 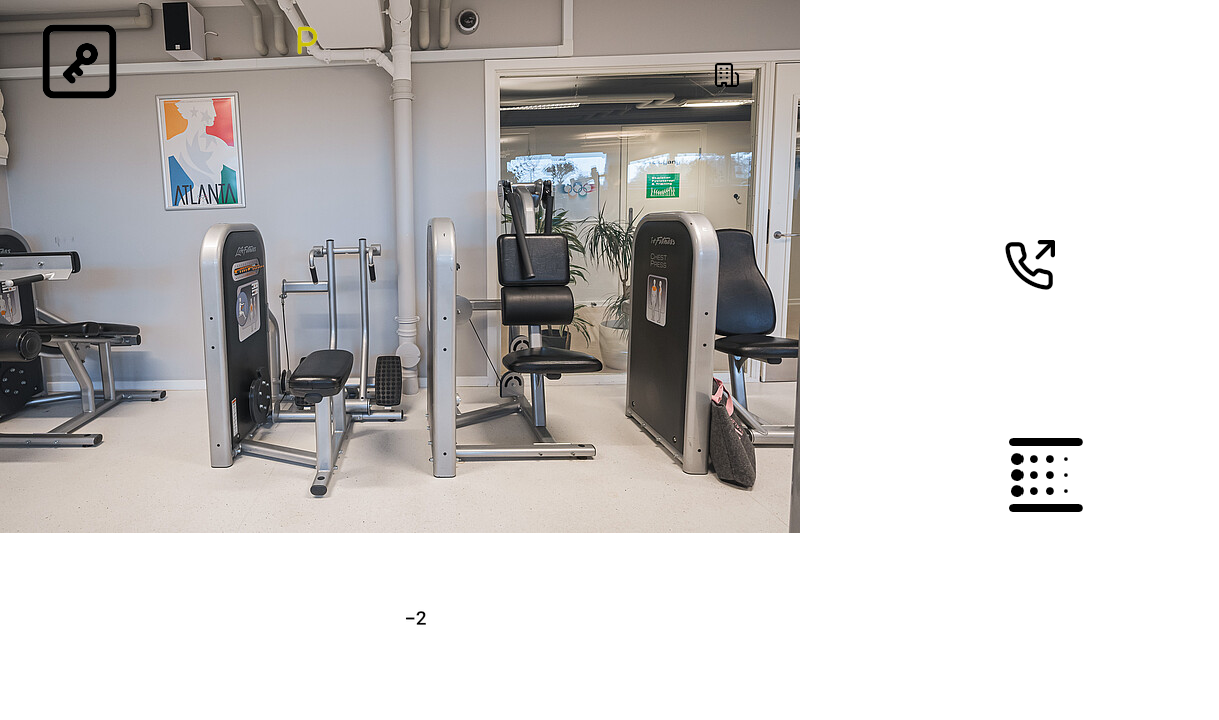 I want to click on view organization settings, so click(x=727, y=75).